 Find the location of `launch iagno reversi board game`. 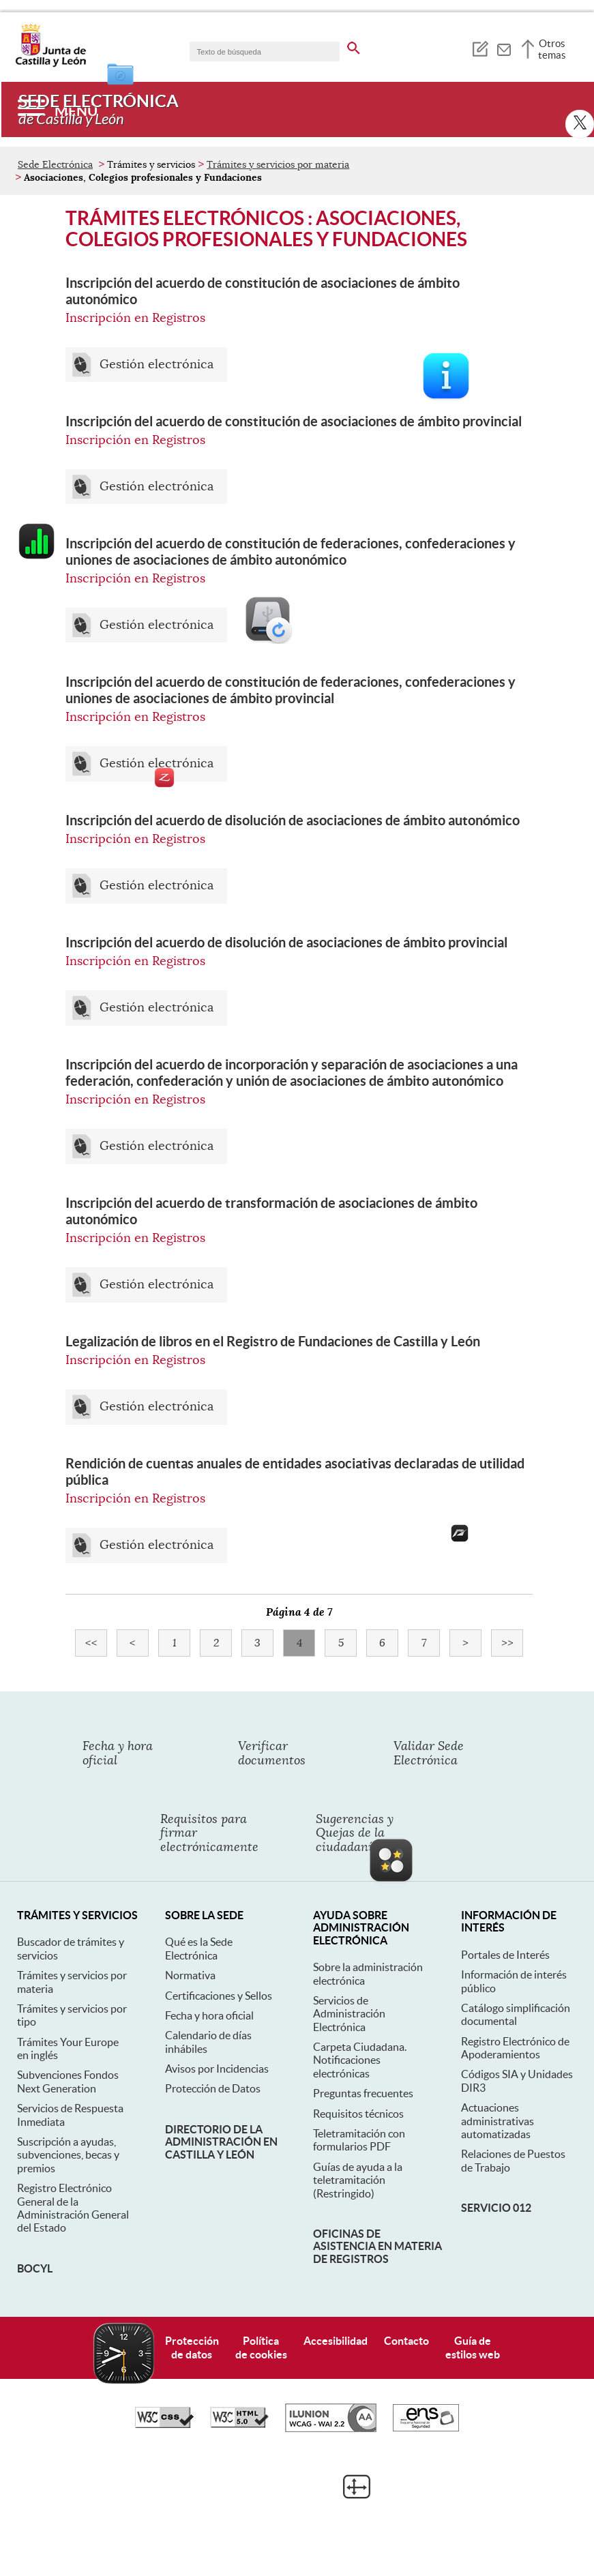

launch iagno reversi board game is located at coordinates (391, 1860).